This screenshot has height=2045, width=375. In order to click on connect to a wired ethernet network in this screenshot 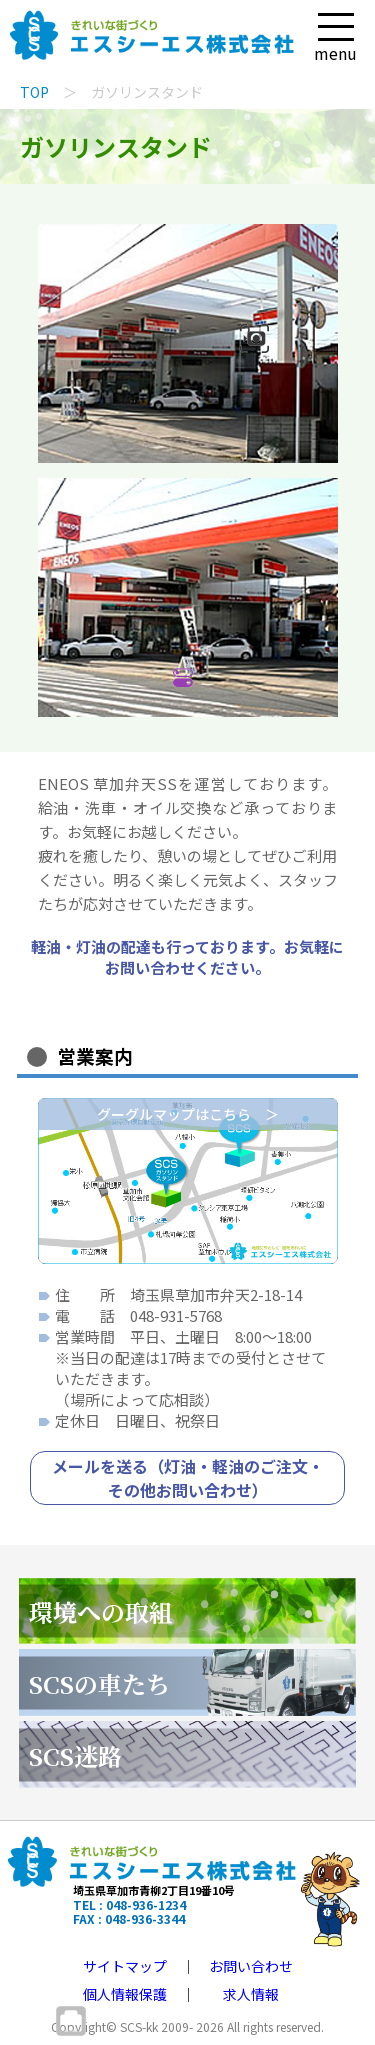, I will do `click(71, 2021)`.